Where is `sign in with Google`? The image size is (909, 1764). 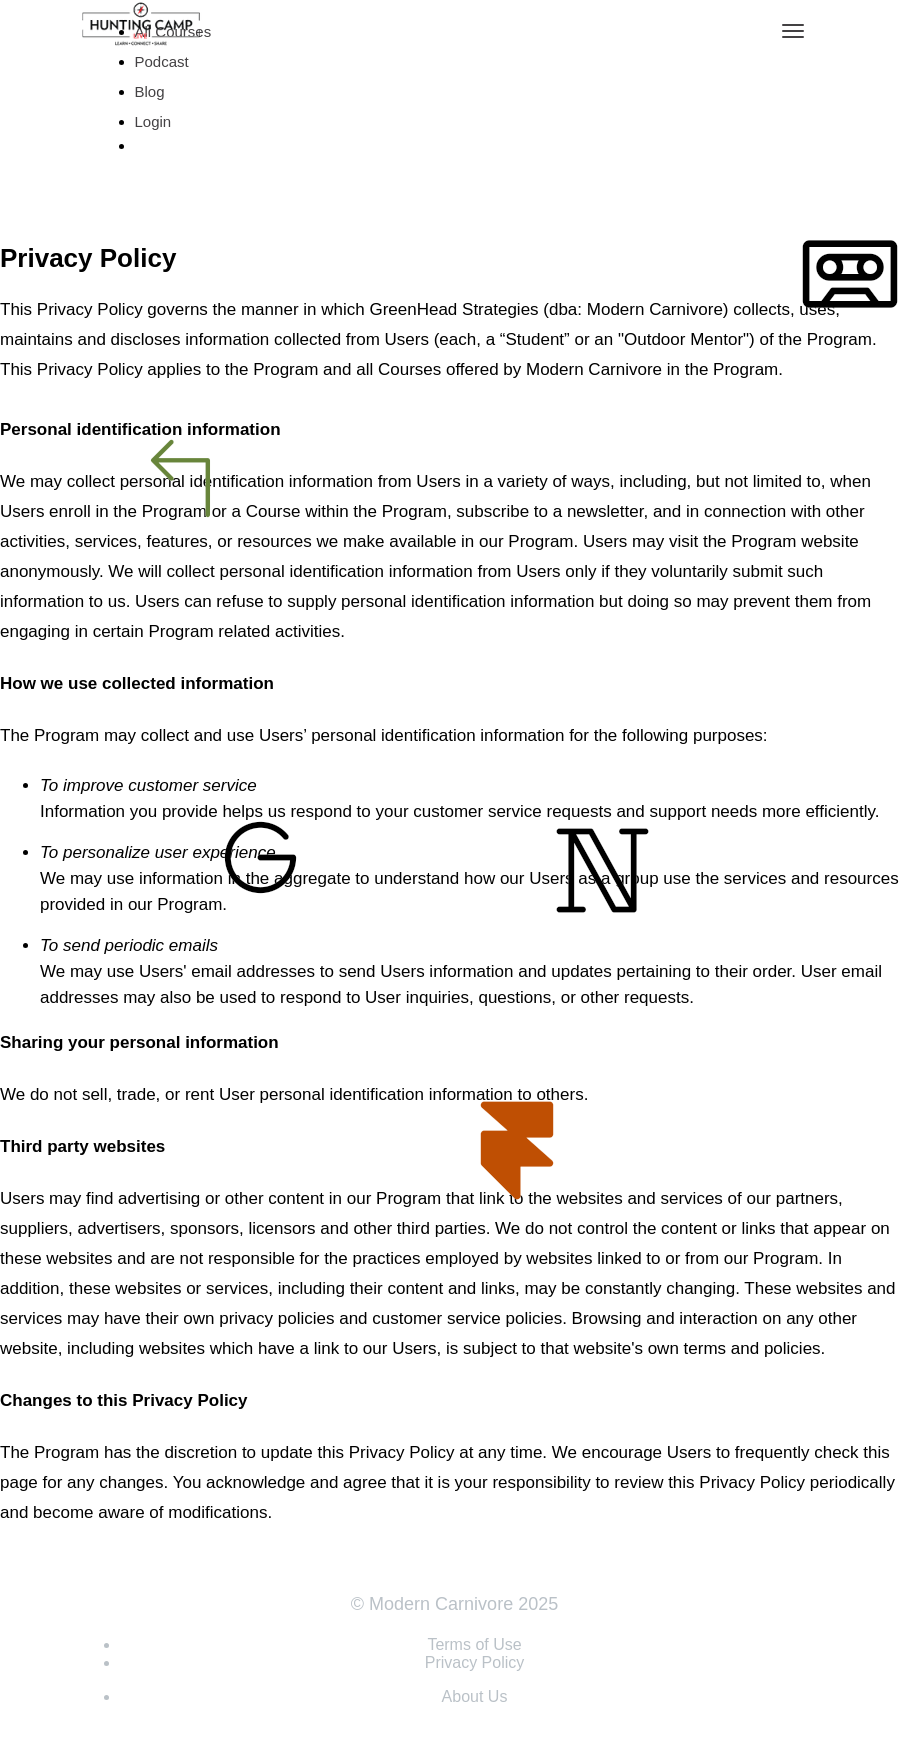
sign in with Google is located at coordinates (260, 857).